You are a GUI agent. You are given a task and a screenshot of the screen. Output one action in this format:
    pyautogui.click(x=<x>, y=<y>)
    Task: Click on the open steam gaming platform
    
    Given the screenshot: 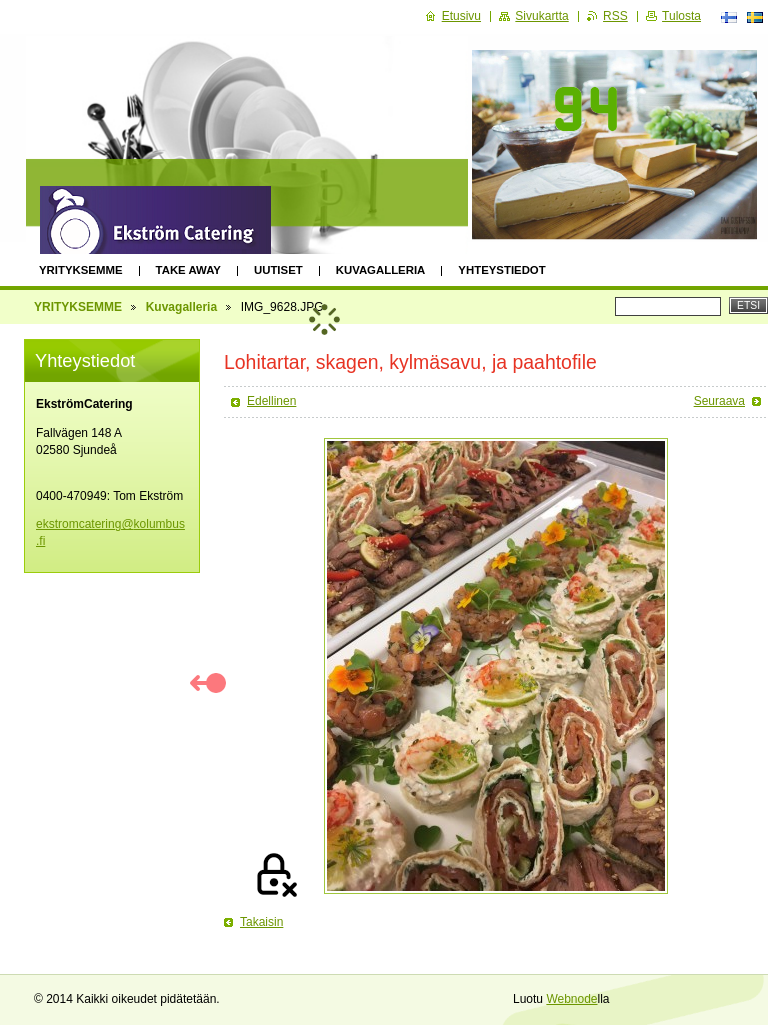 What is the action you would take?
    pyautogui.click(x=324, y=319)
    